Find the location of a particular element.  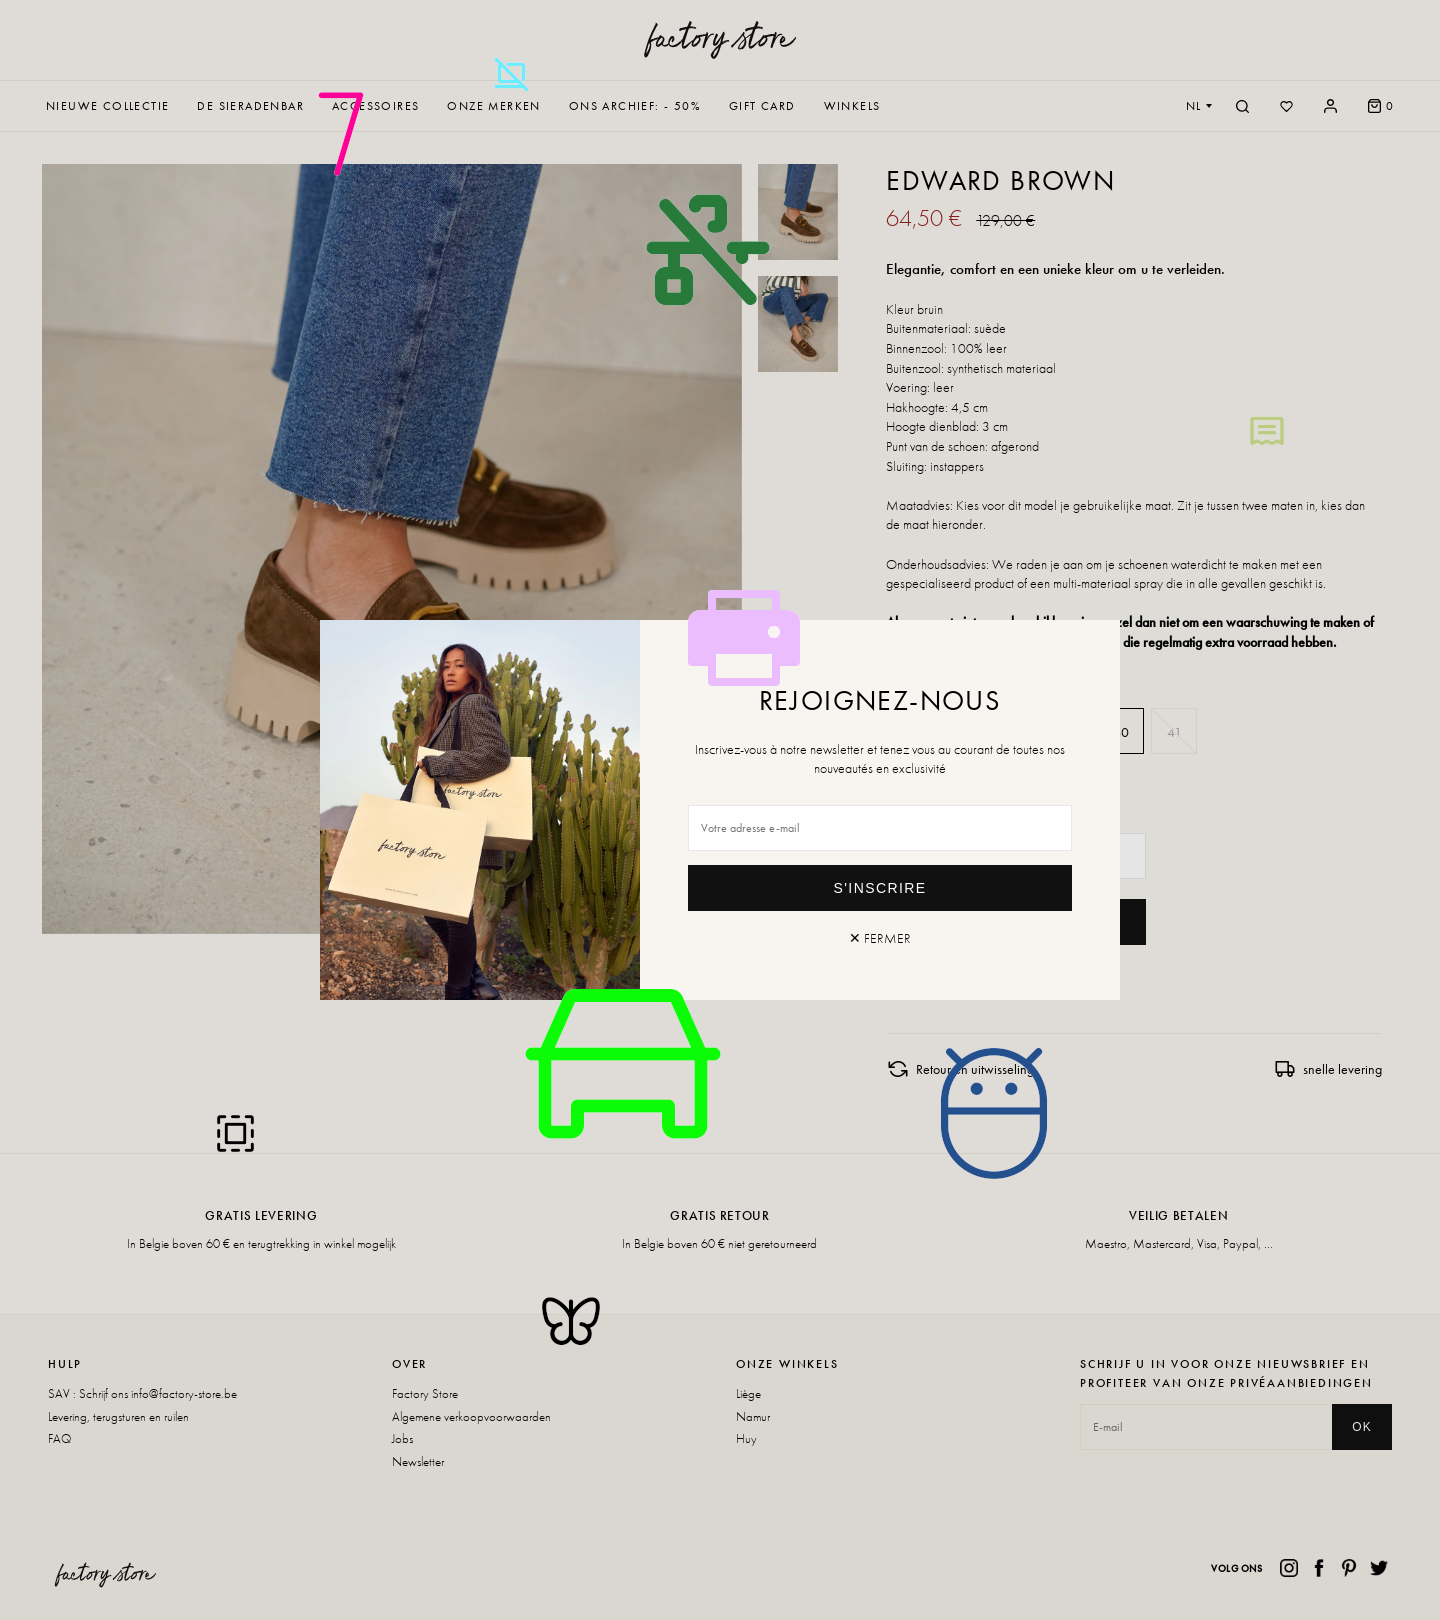

indicates a nature or wildlife category is located at coordinates (571, 1320).